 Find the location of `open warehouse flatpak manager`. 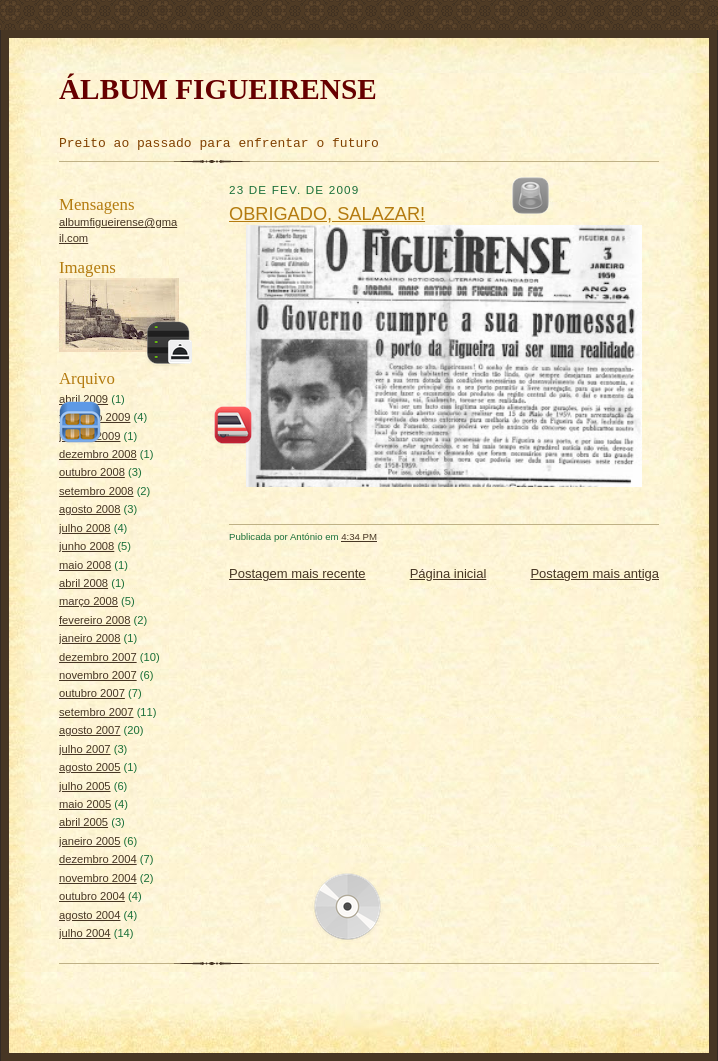

open warehouse flatpak manager is located at coordinates (80, 422).